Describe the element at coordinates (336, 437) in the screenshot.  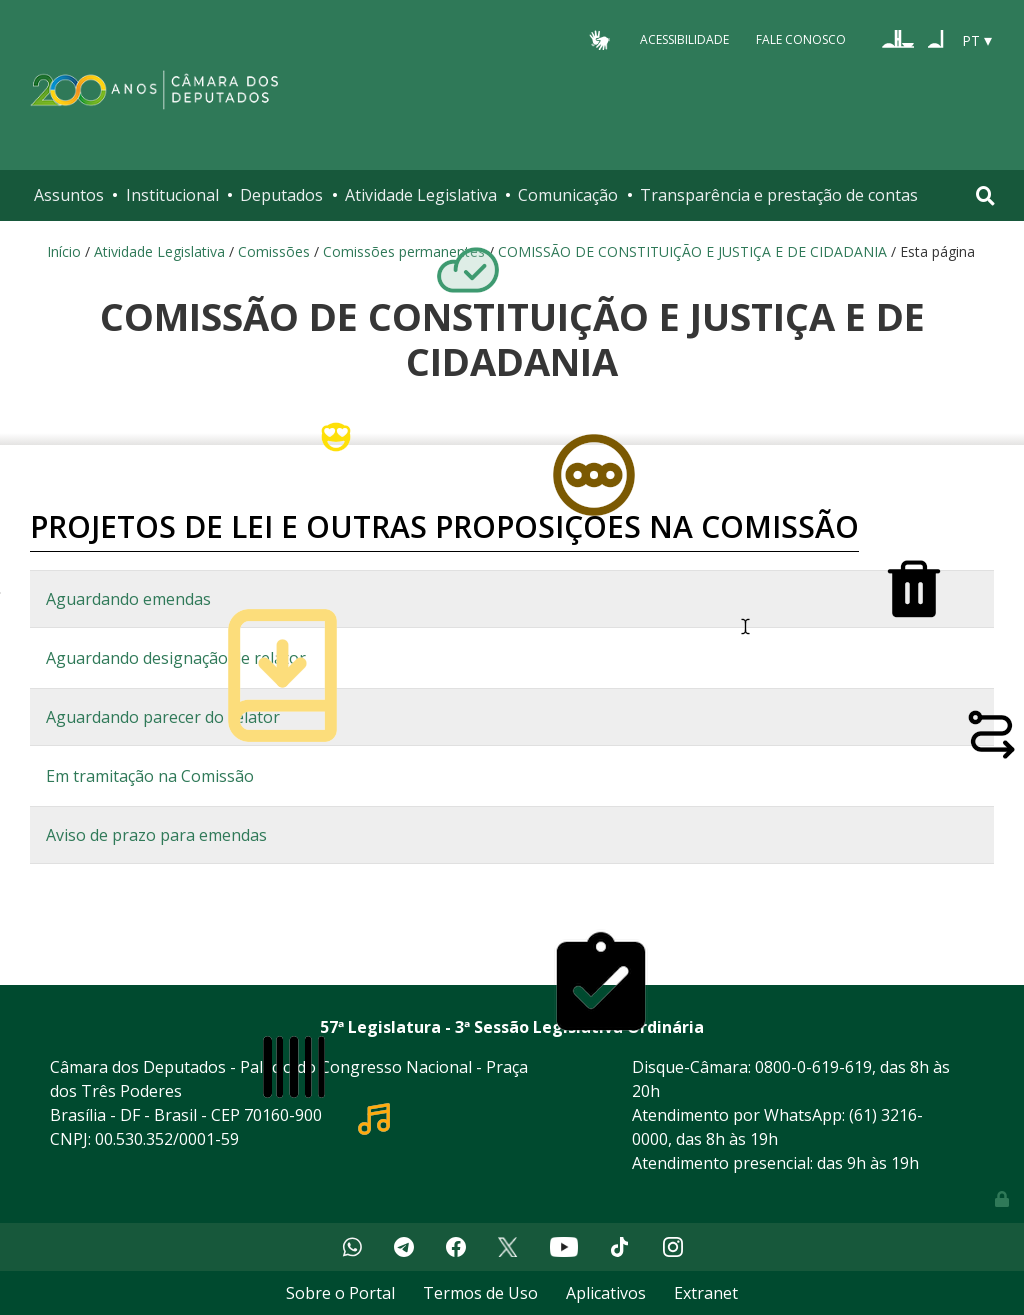
I see `react with love or adoration` at that location.